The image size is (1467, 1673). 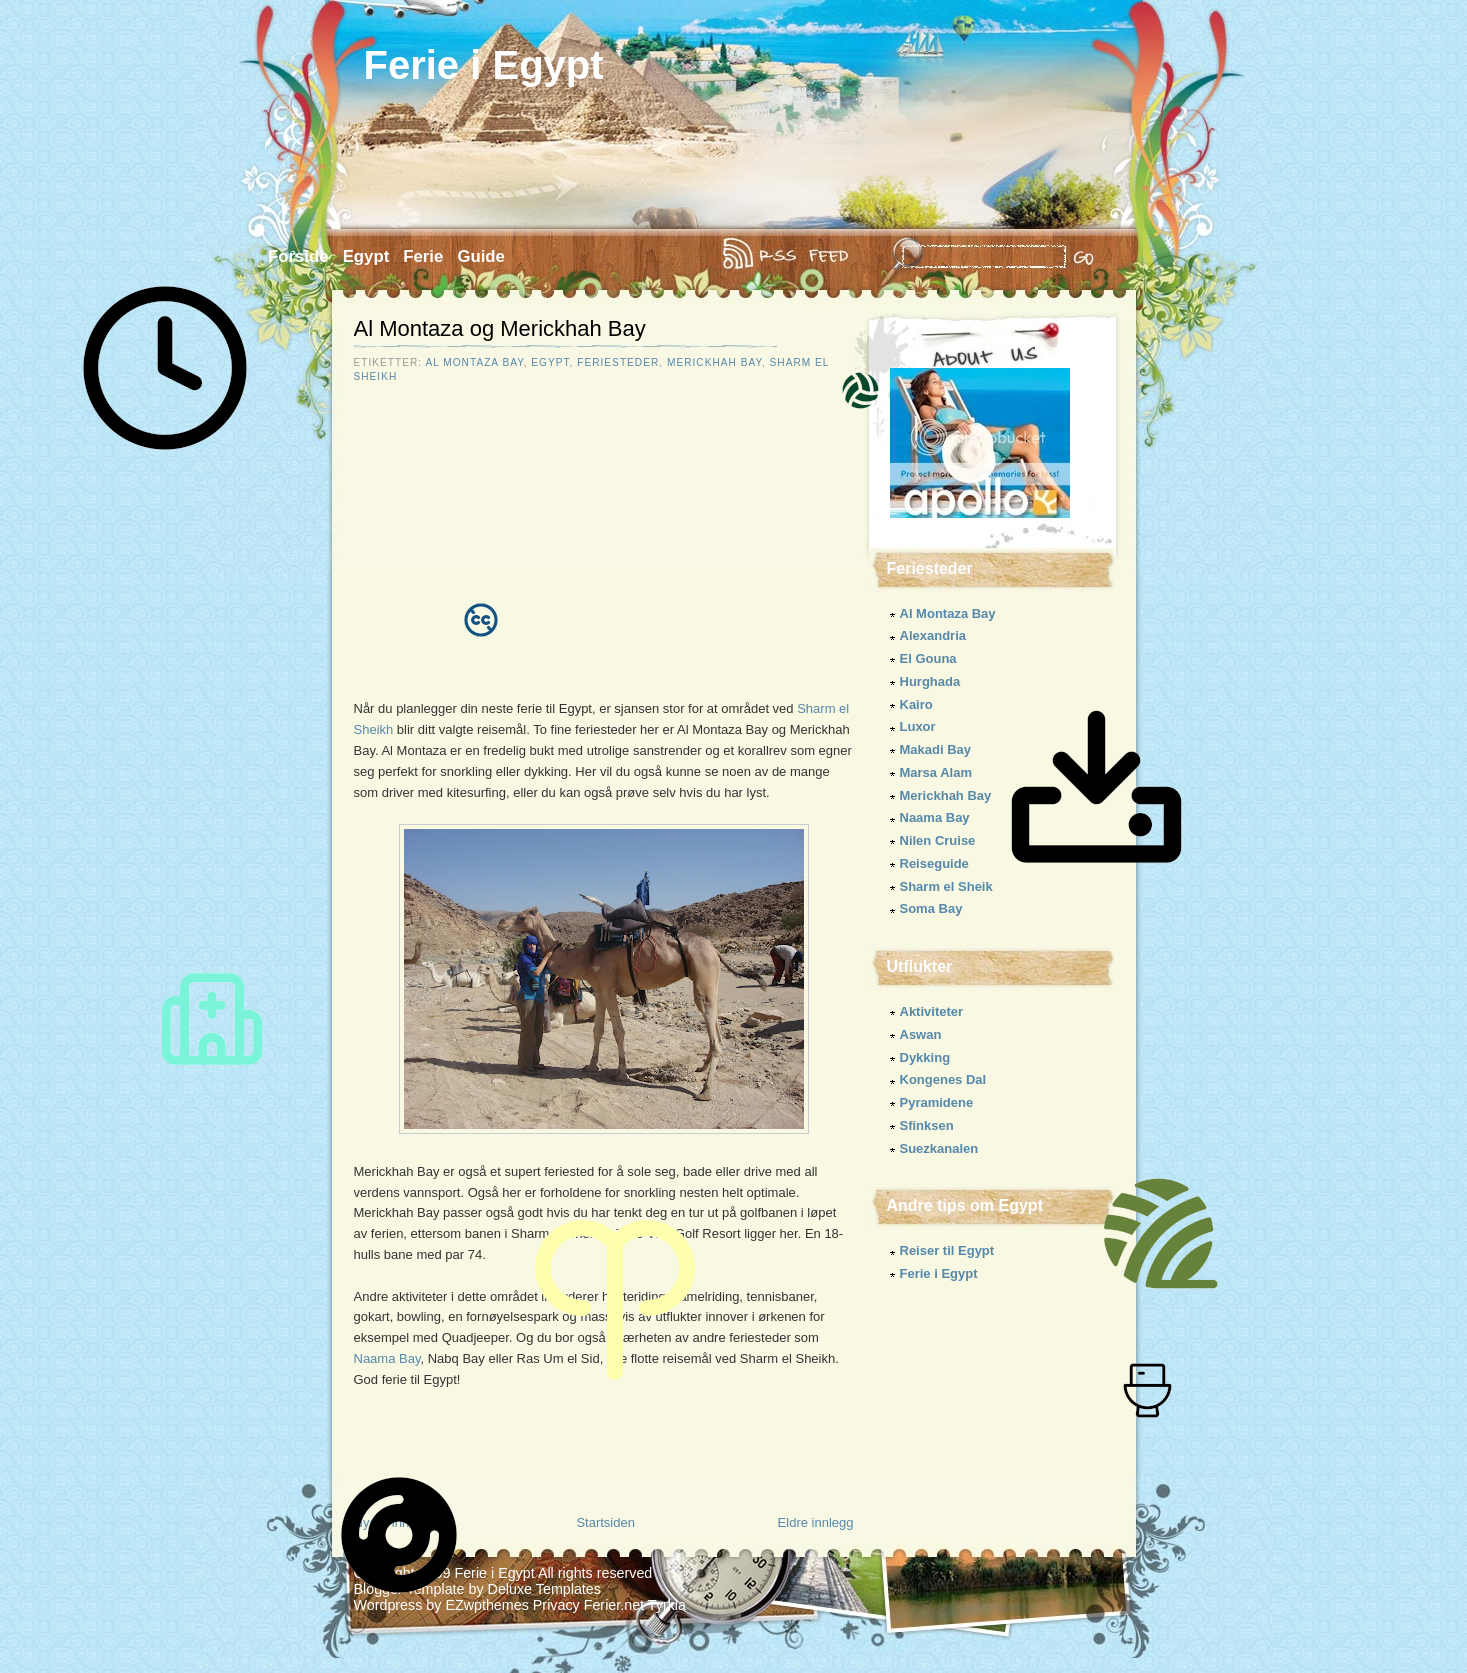 I want to click on play music or audio content, so click(x=399, y=1535).